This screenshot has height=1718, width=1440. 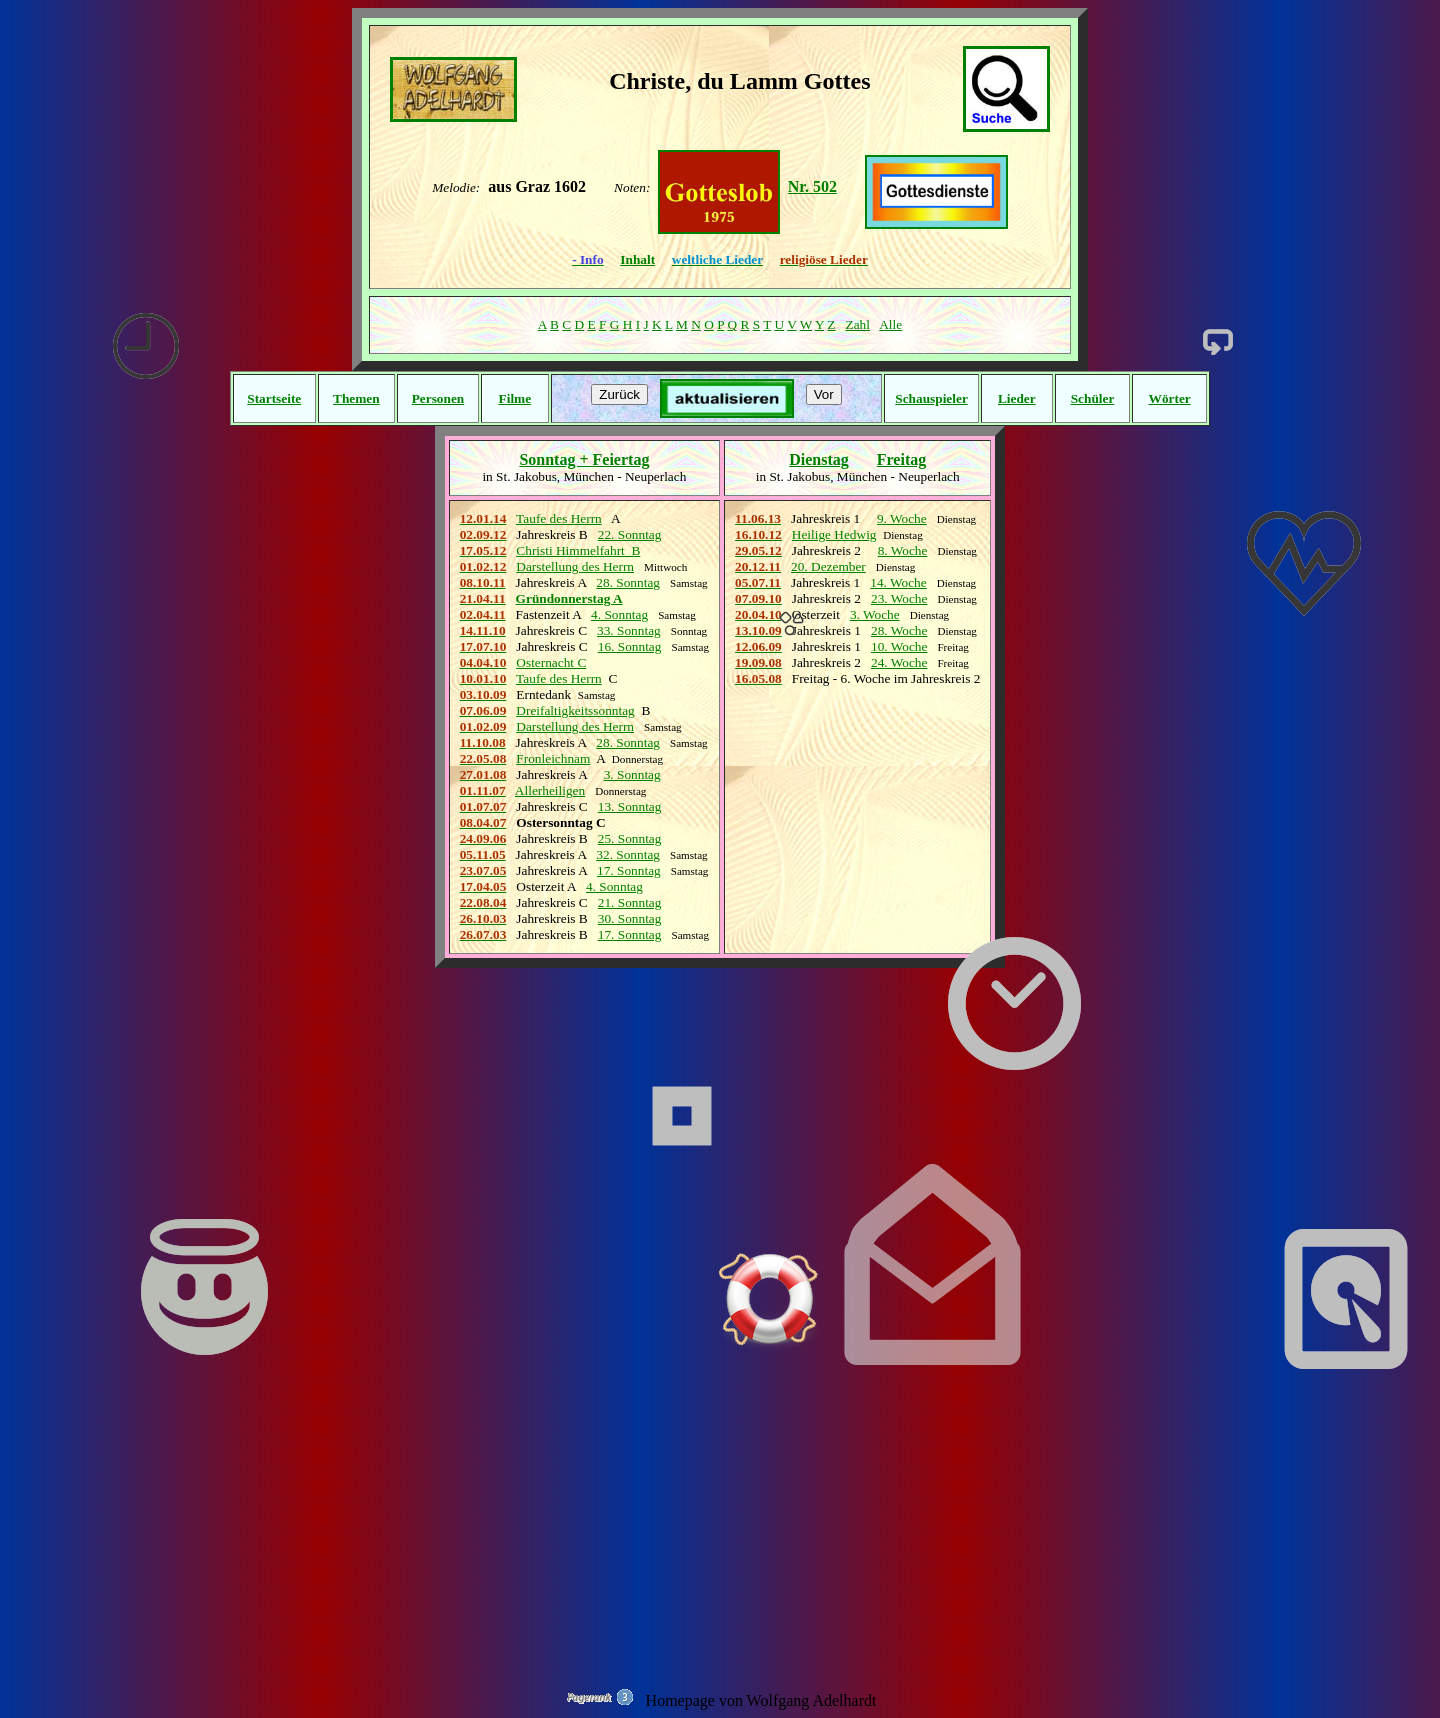 What do you see at coordinates (682, 1116) in the screenshot?
I see `restore window to previous size` at bounding box center [682, 1116].